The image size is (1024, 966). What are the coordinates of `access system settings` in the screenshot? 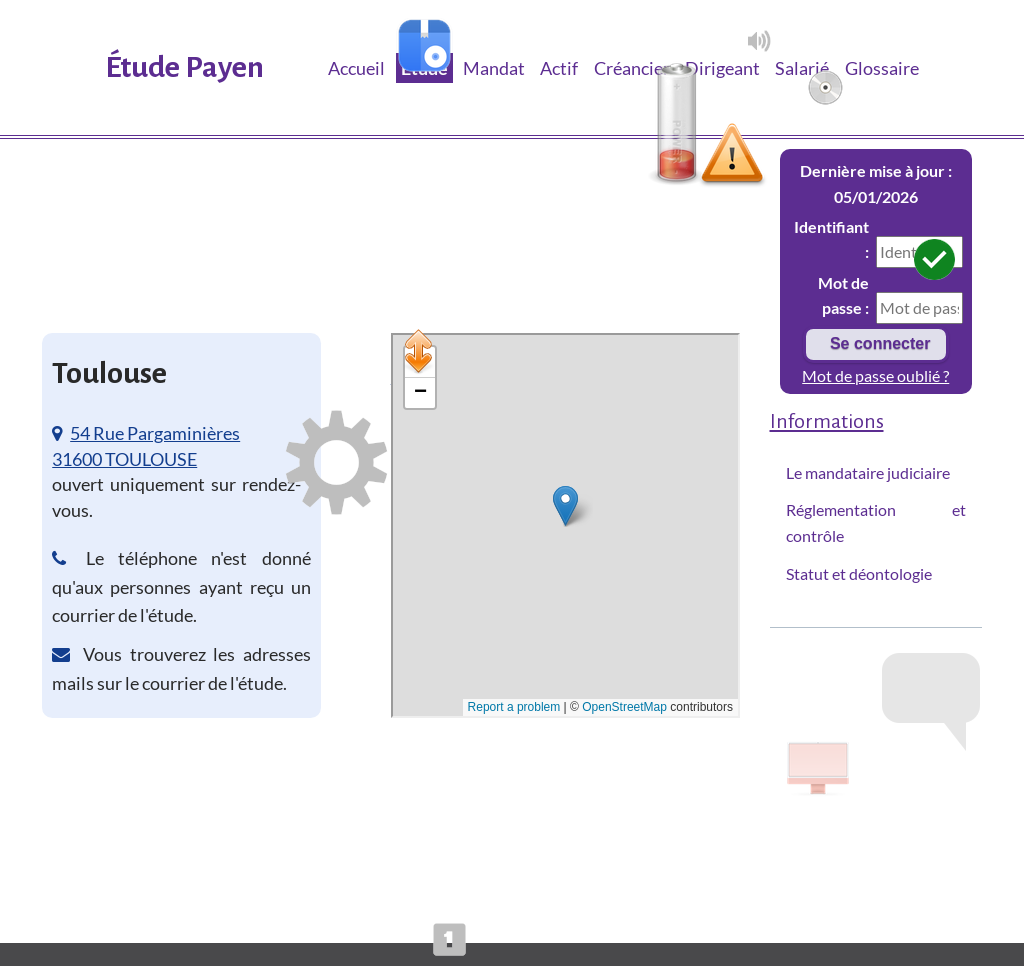 It's located at (336, 462).